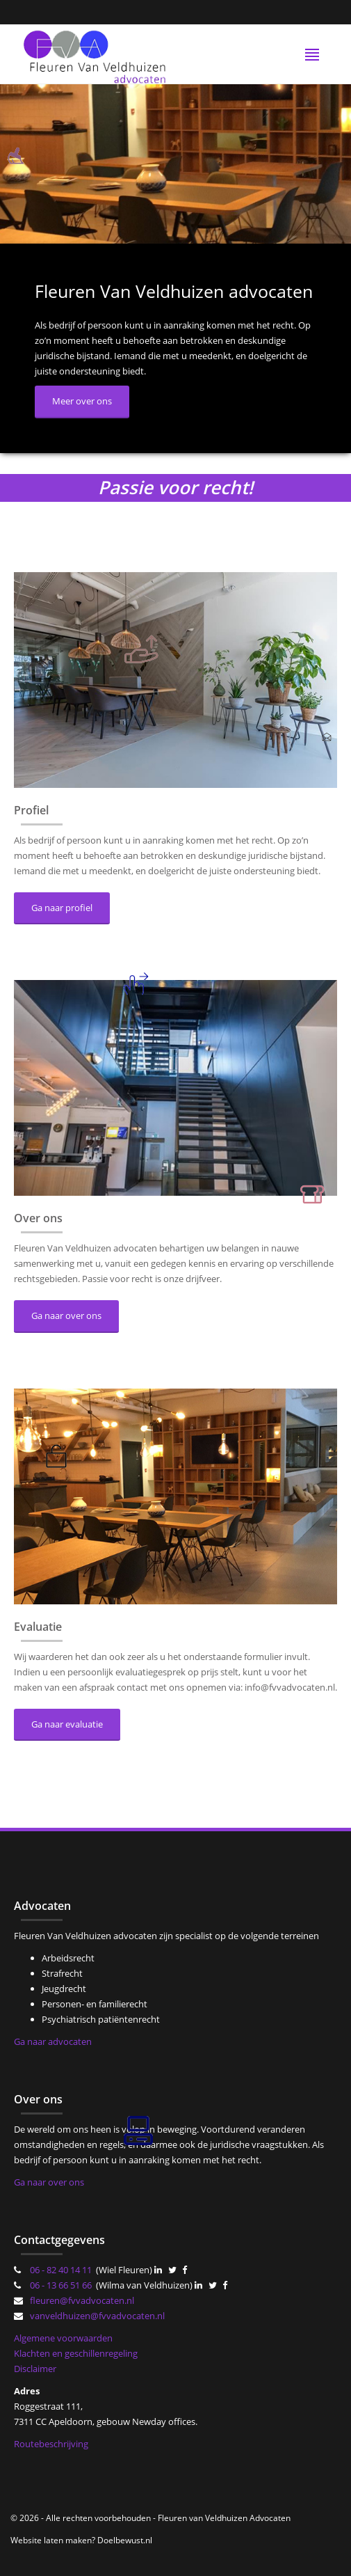  I want to click on upload or send via hand gesture, so click(142, 651).